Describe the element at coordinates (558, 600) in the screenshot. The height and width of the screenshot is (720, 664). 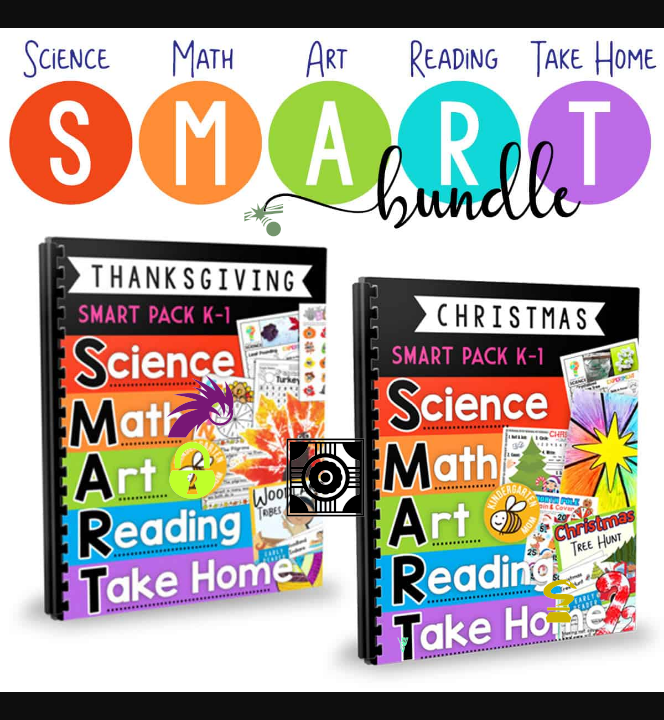
I see `access potion or alchemy inventory` at that location.